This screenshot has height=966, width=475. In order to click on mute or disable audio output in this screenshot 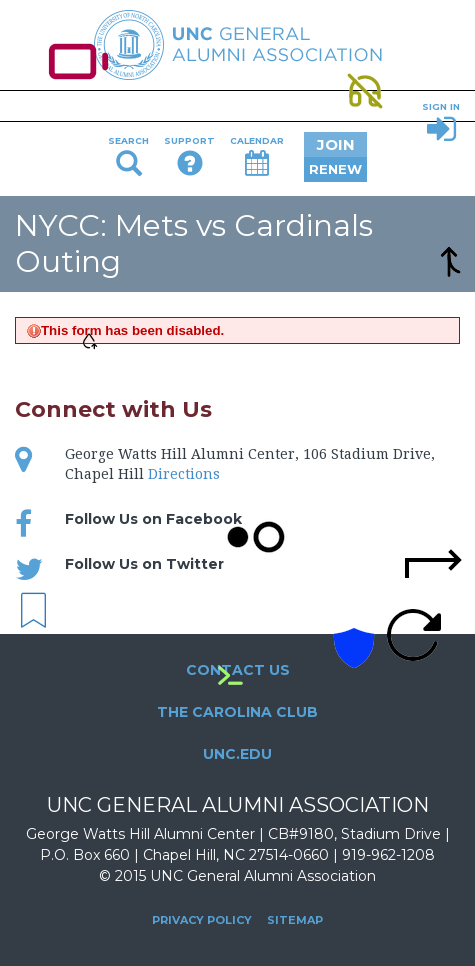, I will do `click(365, 91)`.